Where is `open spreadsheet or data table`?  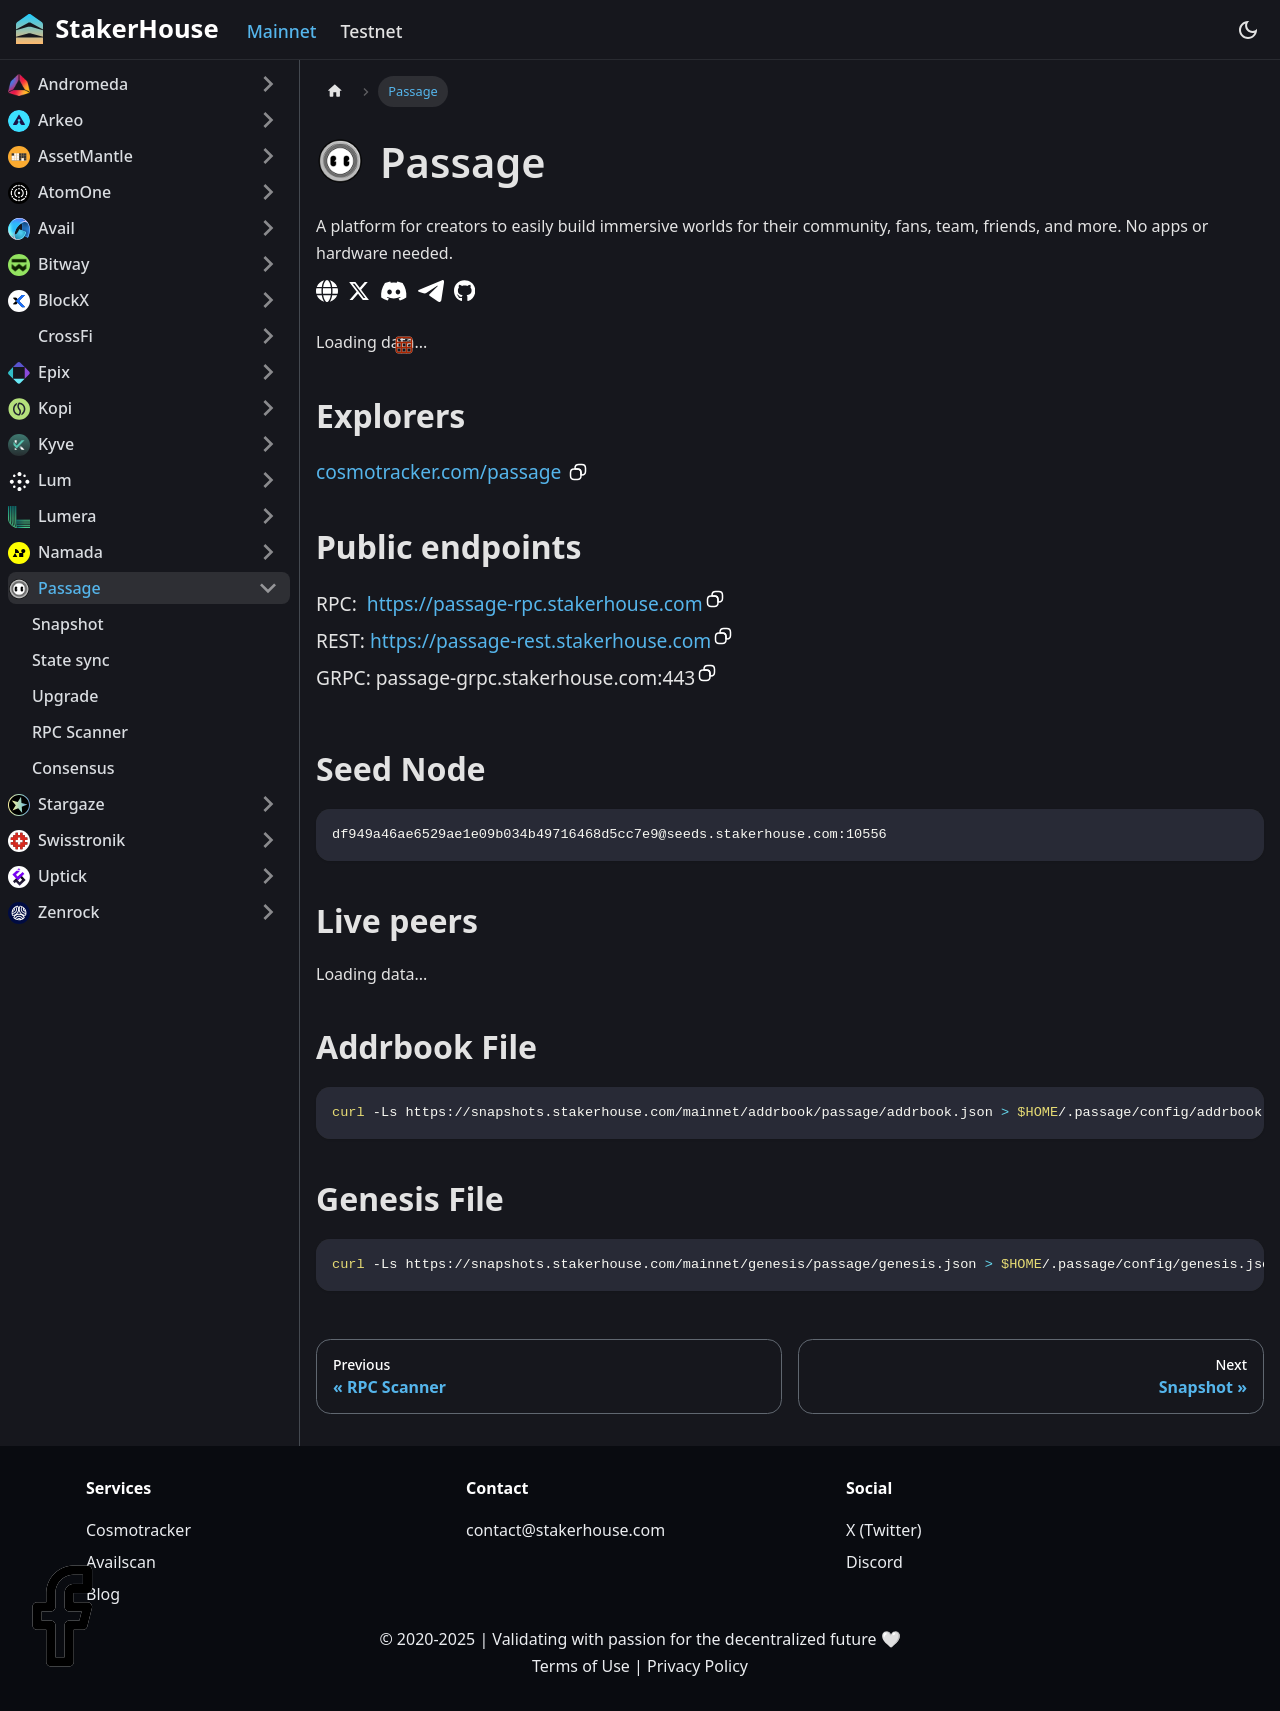
open spreadsheet or data table is located at coordinates (404, 345).